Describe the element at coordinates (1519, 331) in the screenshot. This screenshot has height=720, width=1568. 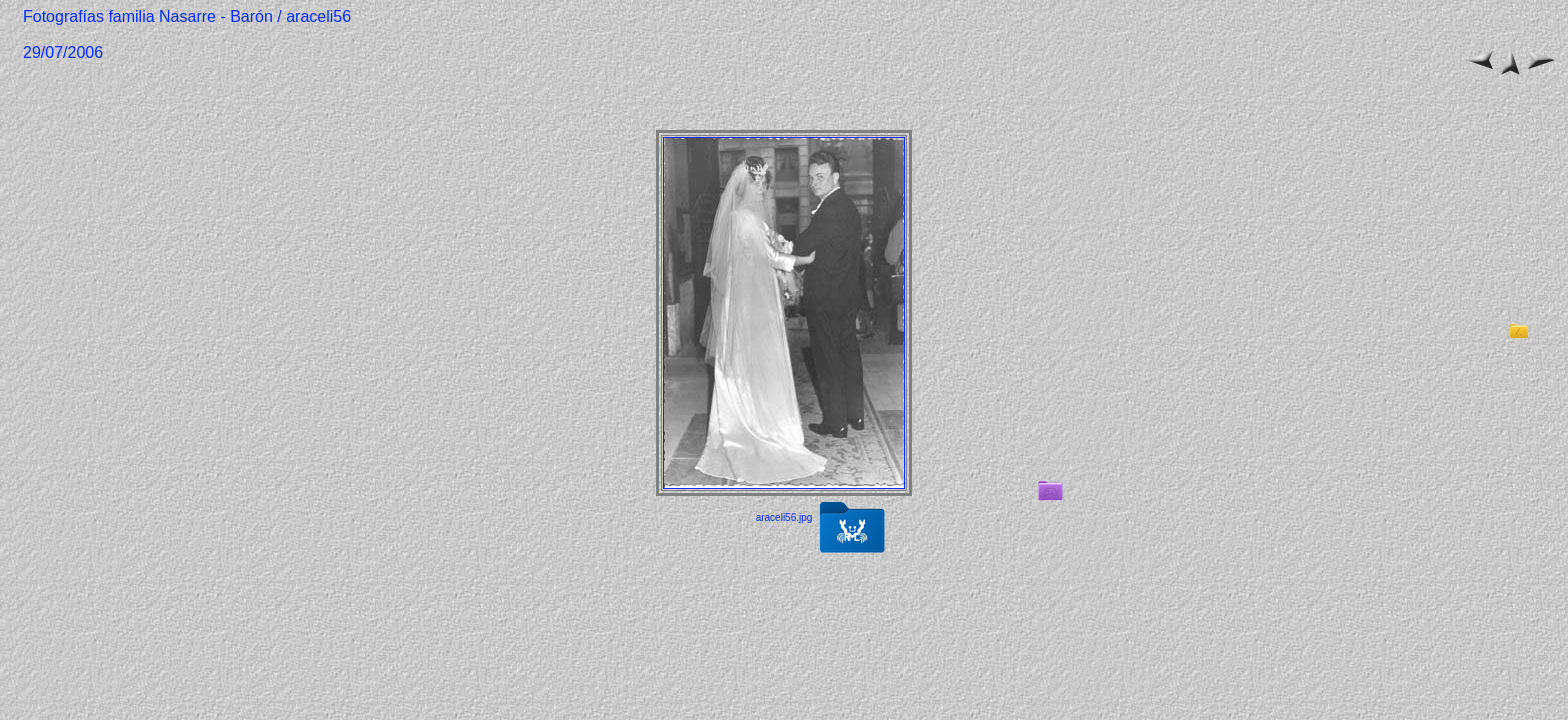
I see `access the root directory or top-level folder` at that location.